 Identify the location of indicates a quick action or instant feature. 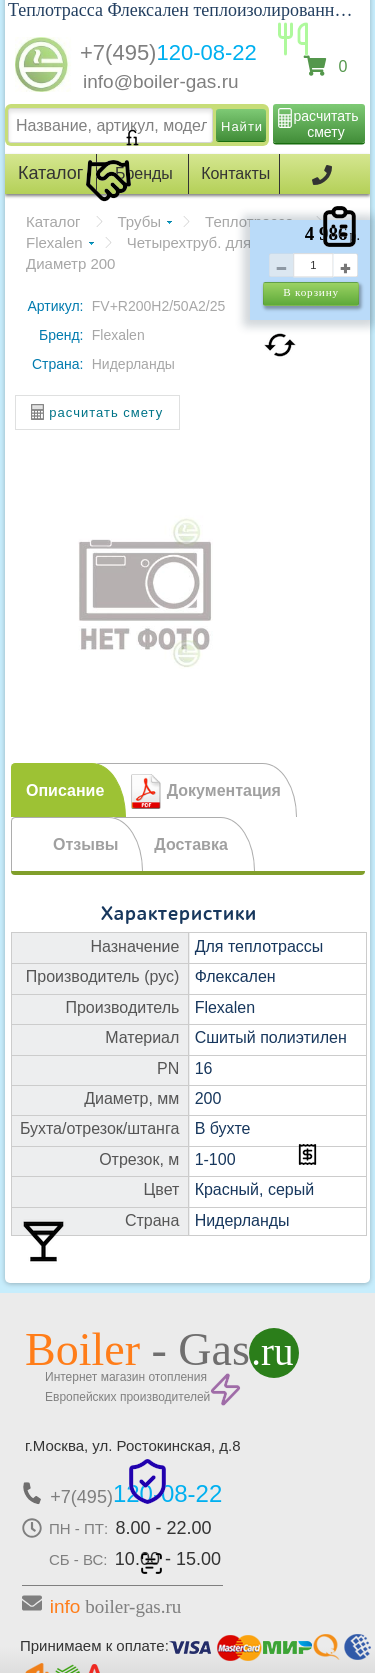
(225, 1389).